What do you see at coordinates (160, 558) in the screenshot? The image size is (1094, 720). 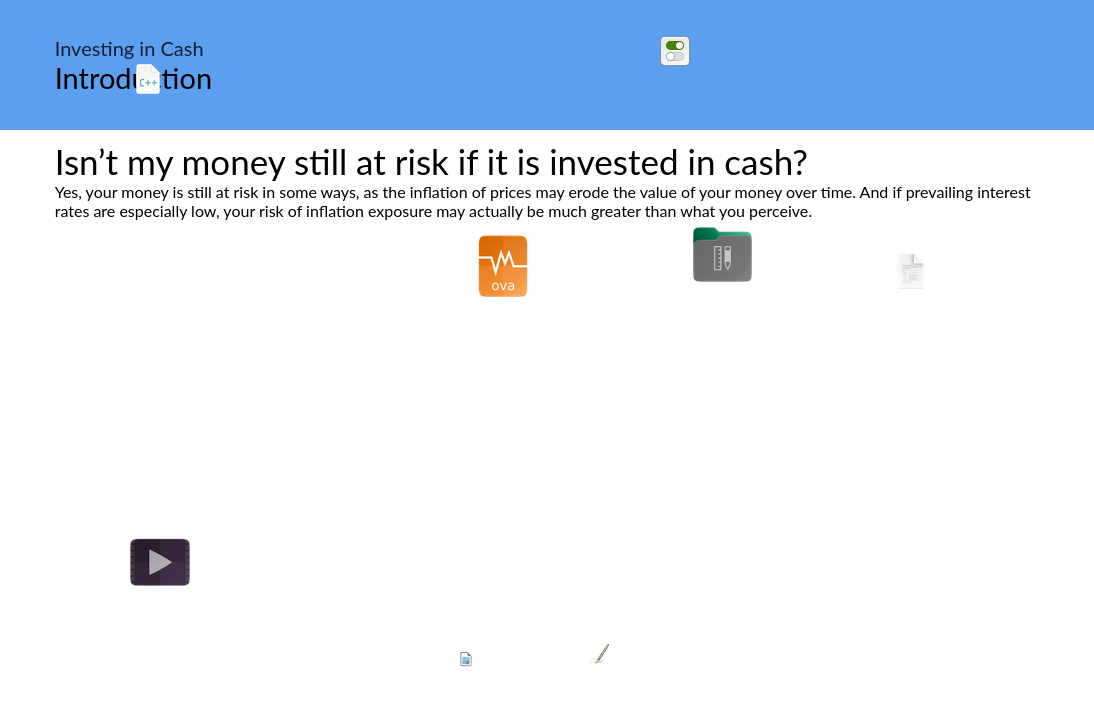 I see `a video file type indicator` at bounding box center [160, 558].